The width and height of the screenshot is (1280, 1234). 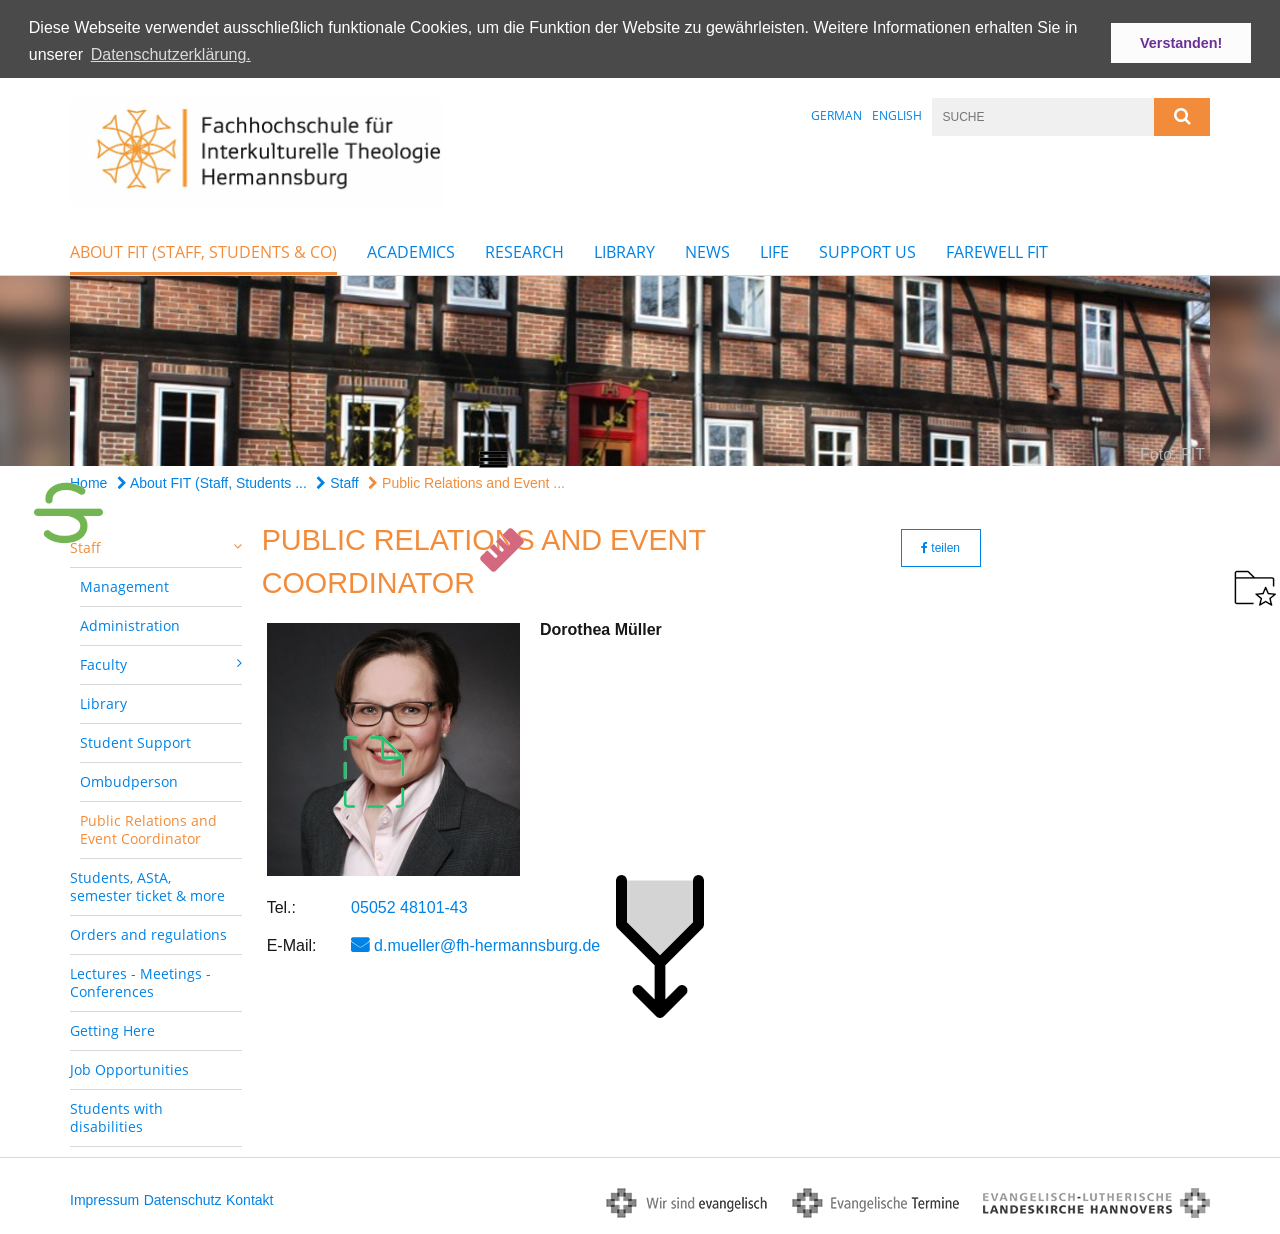 What do you see at coordinates (493, 459) in the screenshot?
I see `open navigation menu` at bounding box center [493, 459].